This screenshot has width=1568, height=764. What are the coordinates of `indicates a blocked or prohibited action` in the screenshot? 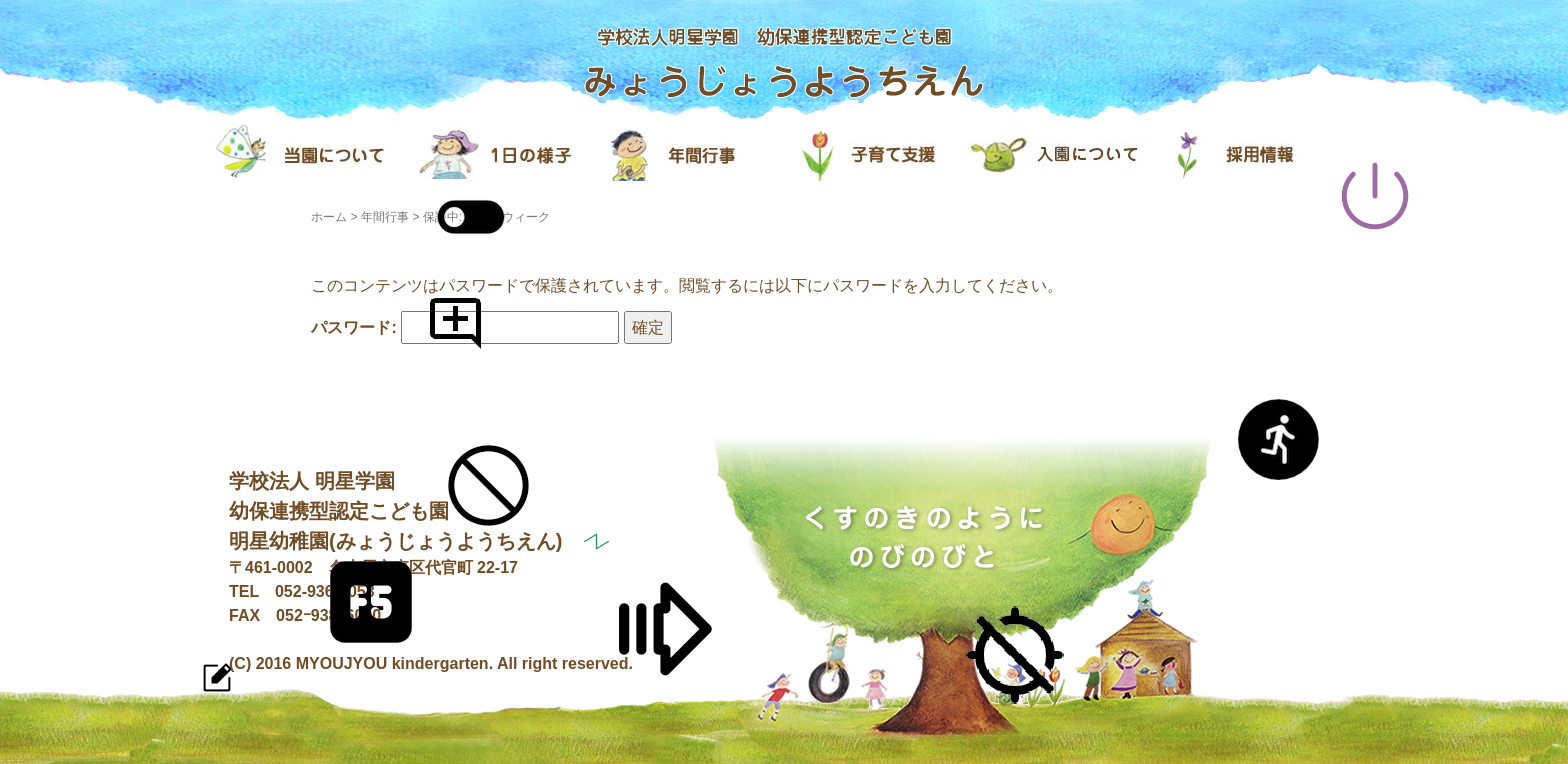 It's located at (488, 485).